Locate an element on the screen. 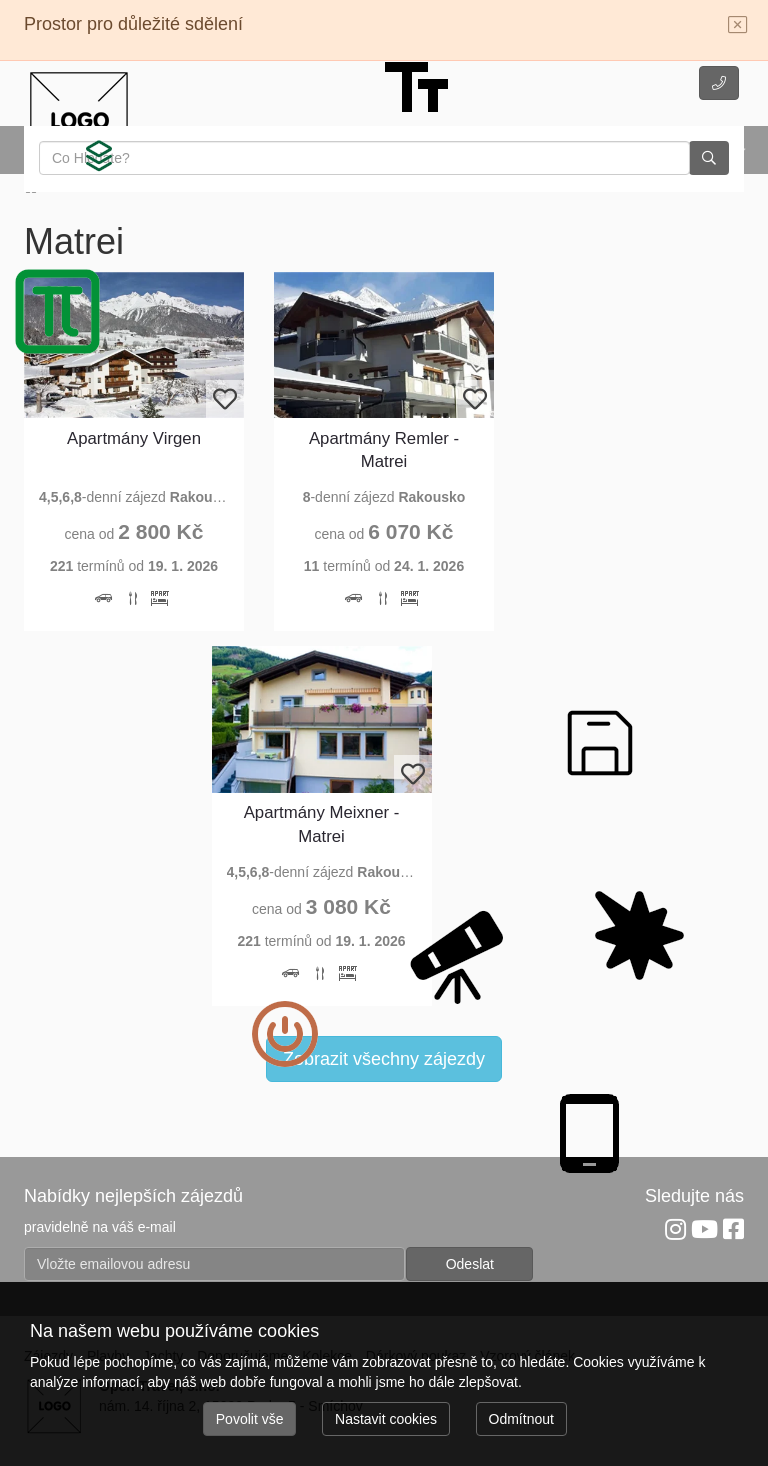 This screenshot has width=768, height=1466. view stacked layers or items is located at coordinates (99, 156).